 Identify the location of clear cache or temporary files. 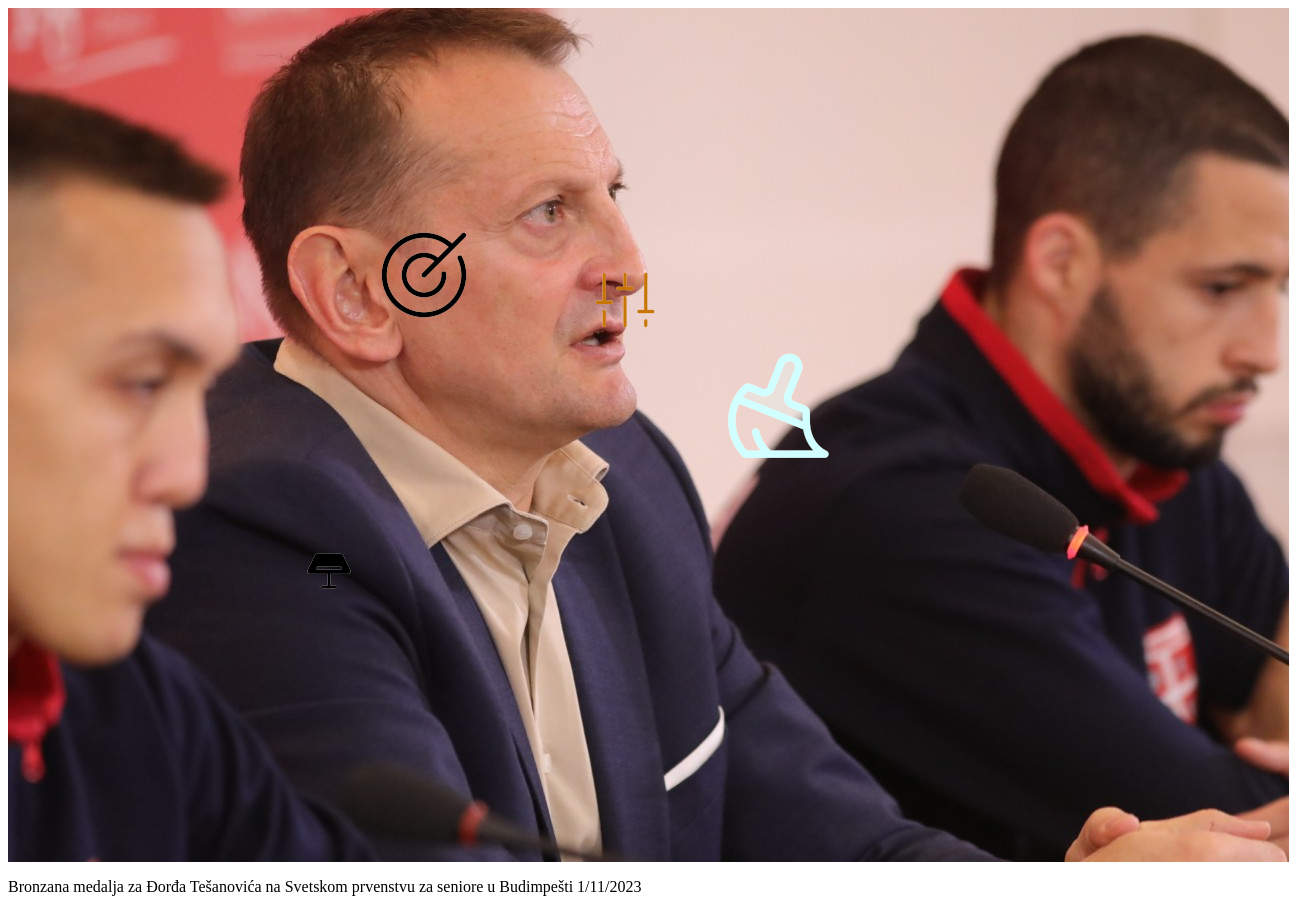
(776, 409).